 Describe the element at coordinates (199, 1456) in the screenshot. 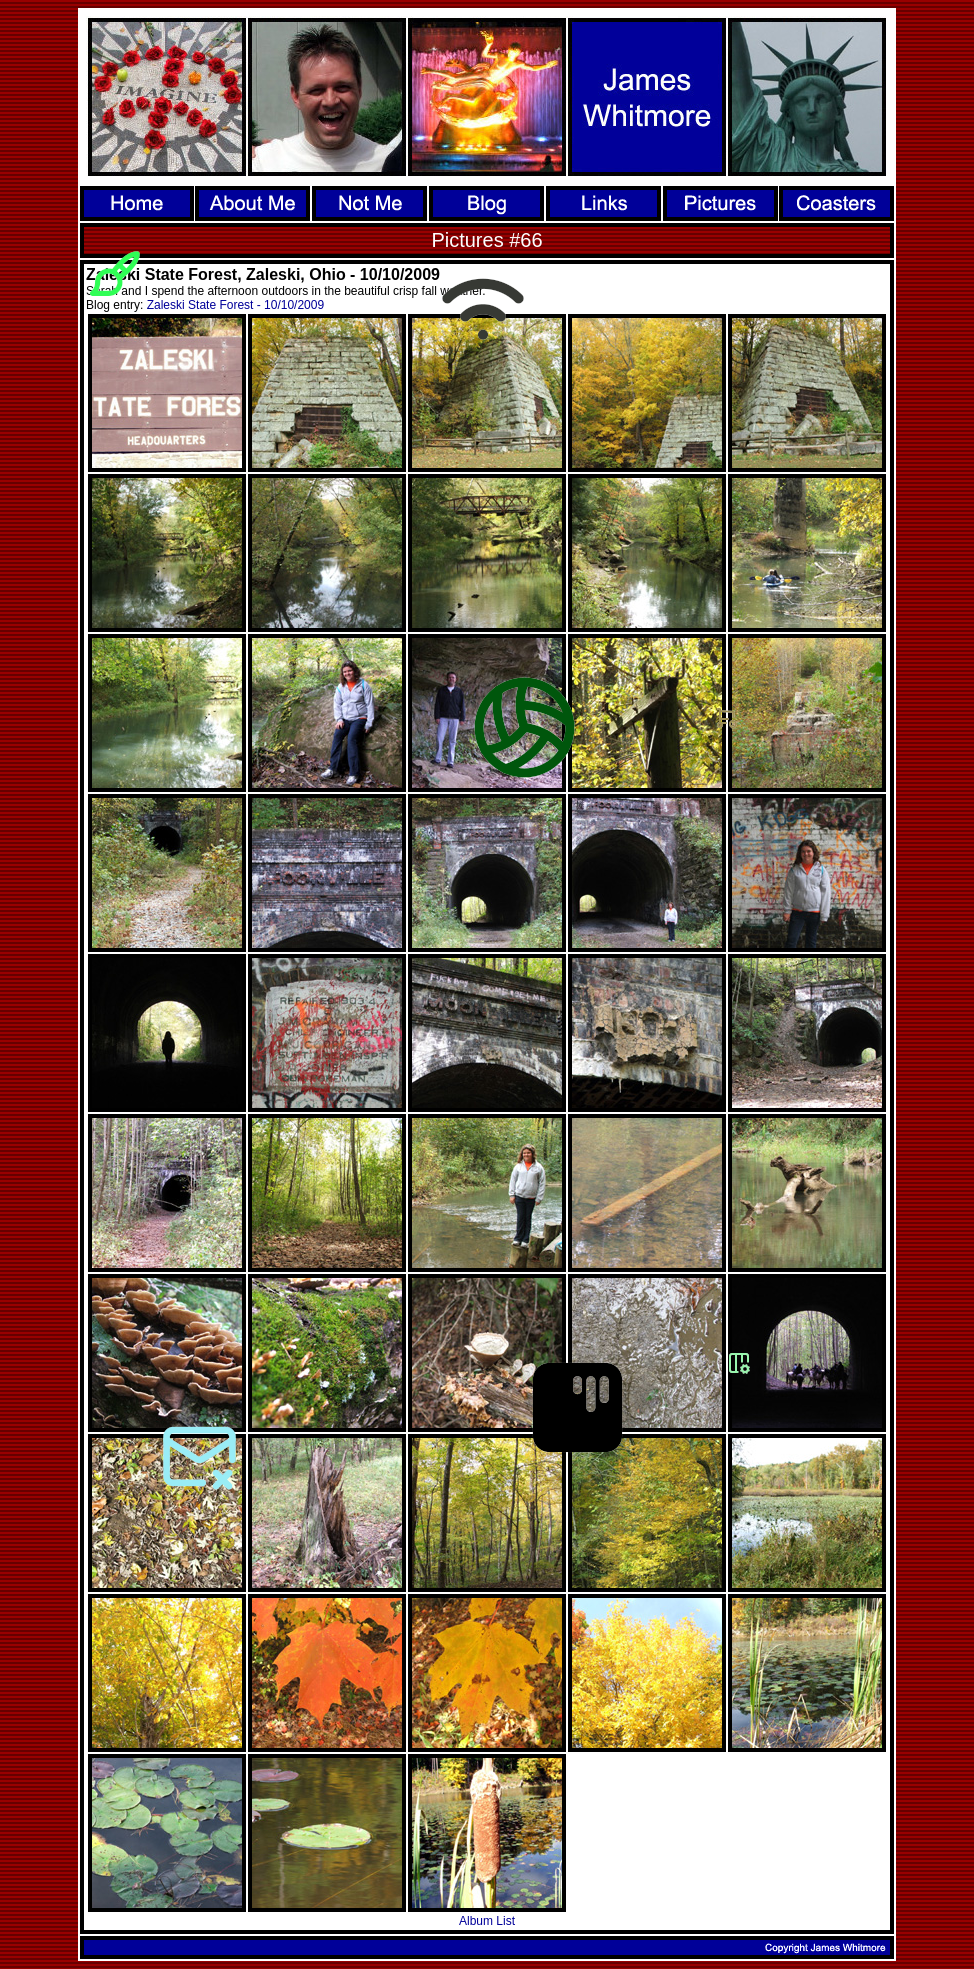

I see `delete an email message` at that location.